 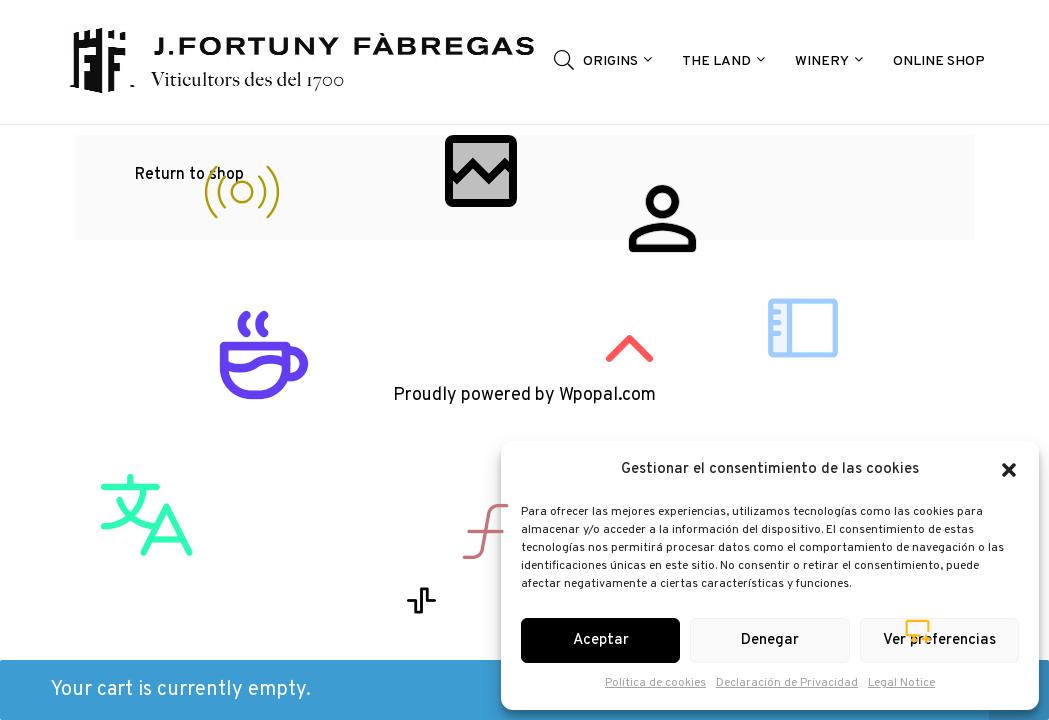 I want to click on toggle the sidebar panel, so click(x=803, y=328).